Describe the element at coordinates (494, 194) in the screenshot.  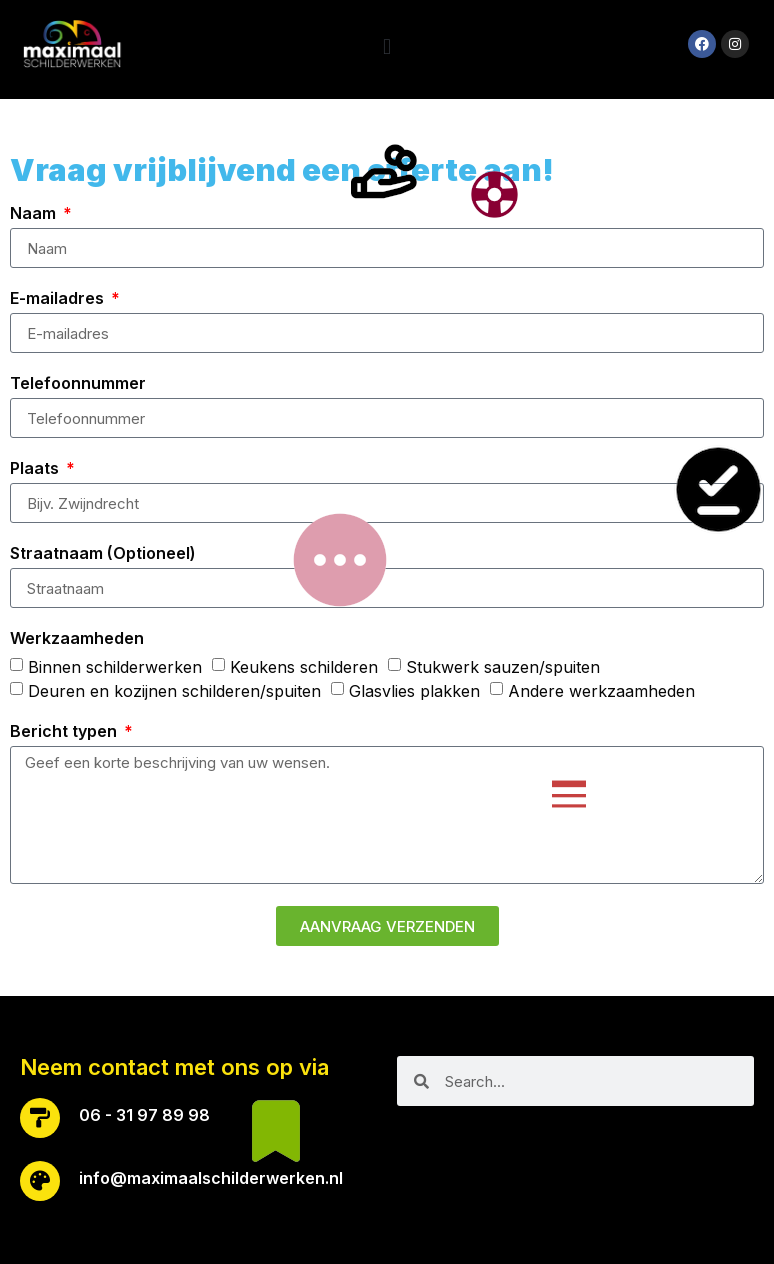
I see `access help or support center` at that location.